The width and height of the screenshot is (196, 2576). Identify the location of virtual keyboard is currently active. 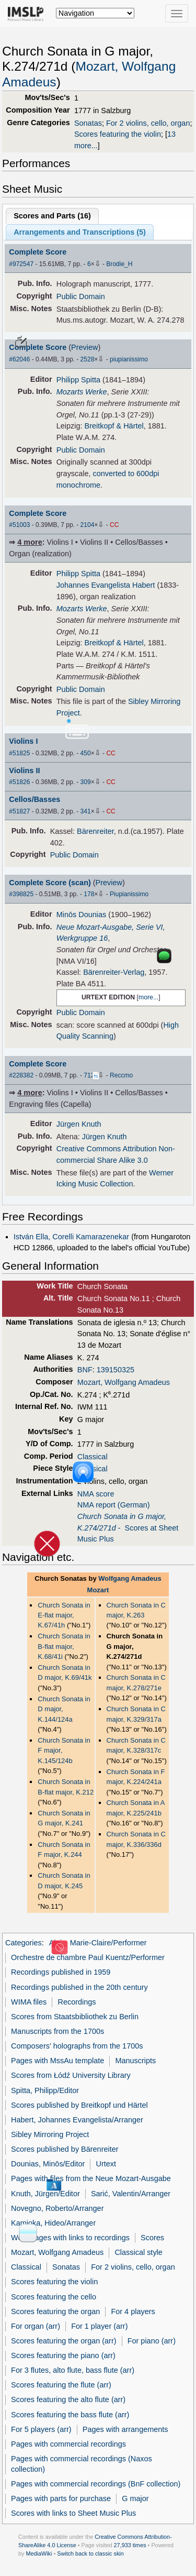
(77, 729).